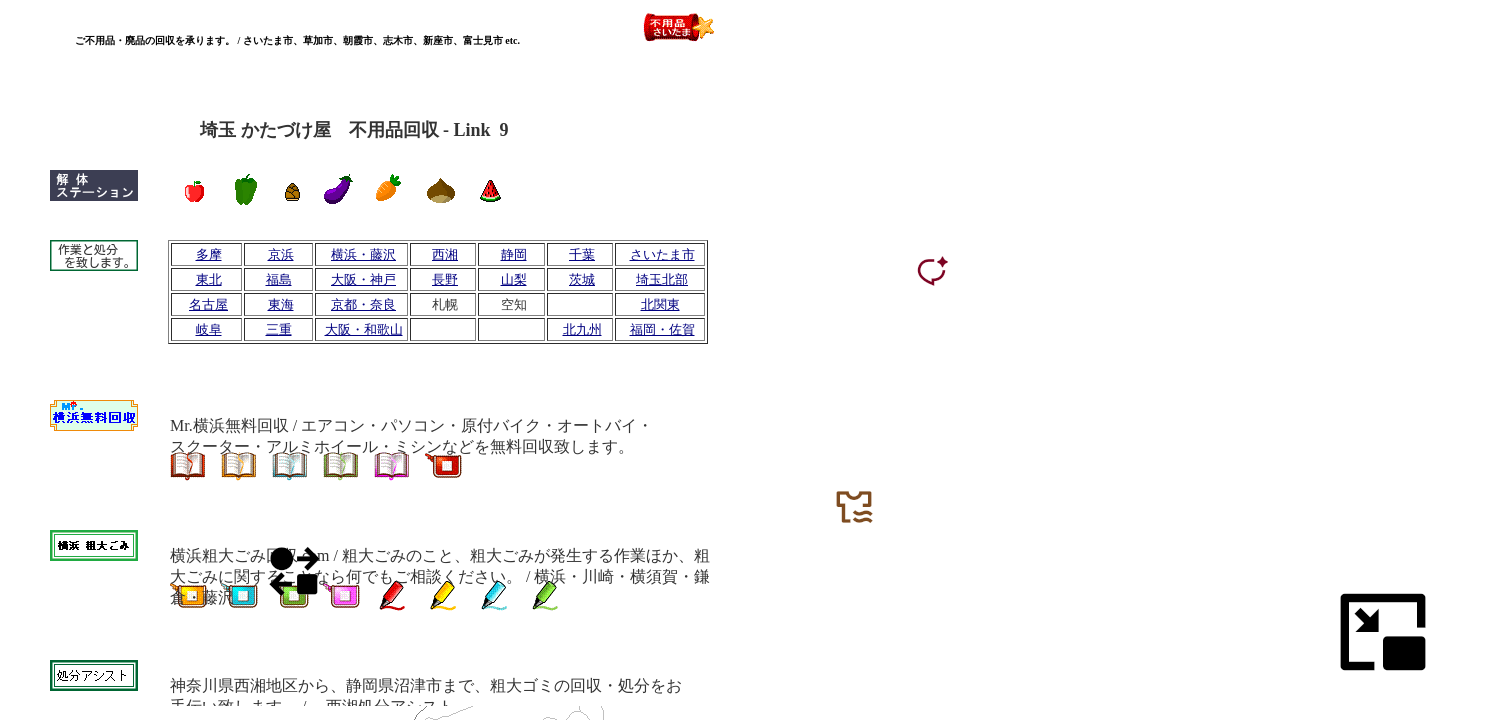 This screenshot has height=720, width=1494. What do you see at coordinates (1383, 632) in the screenshot?
I see `enable picture-in-picture mode` at bounding box center [1383, 632].